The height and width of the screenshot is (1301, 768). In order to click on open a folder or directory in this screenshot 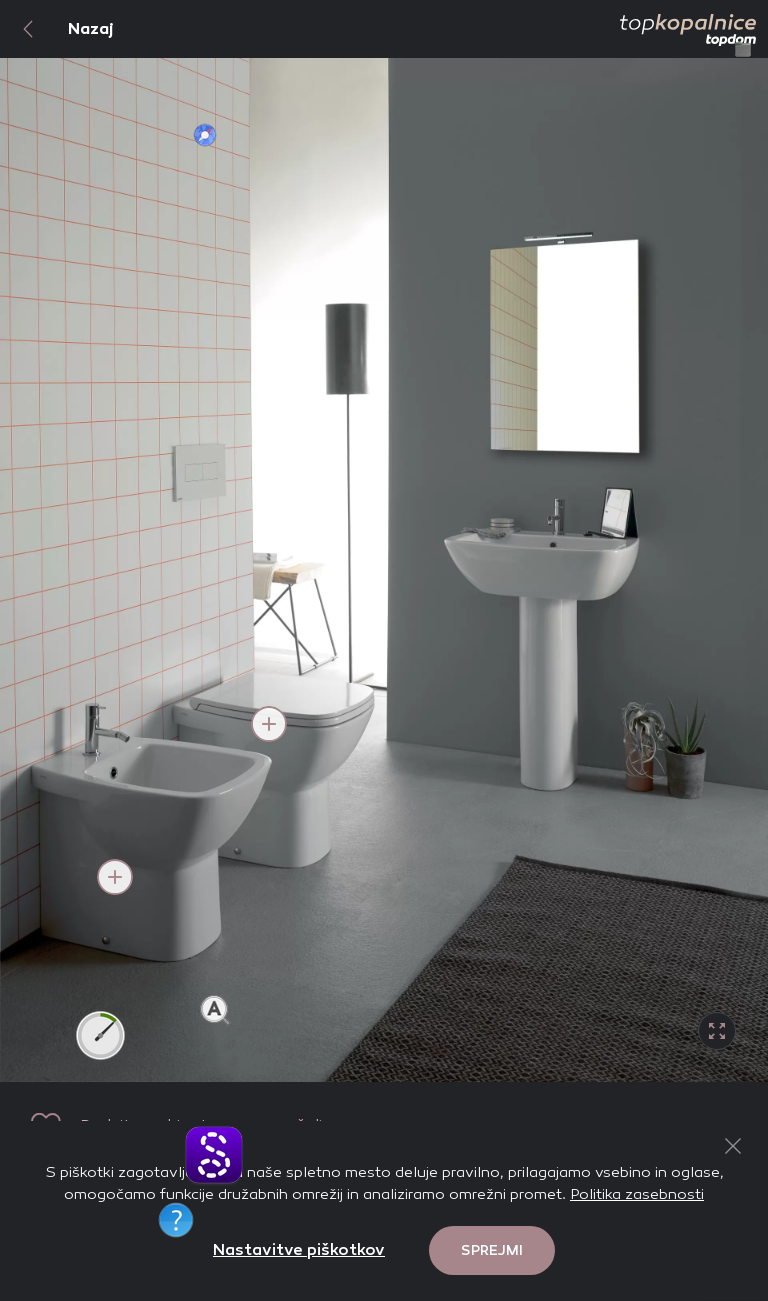, I will do `click(743, 49)`.